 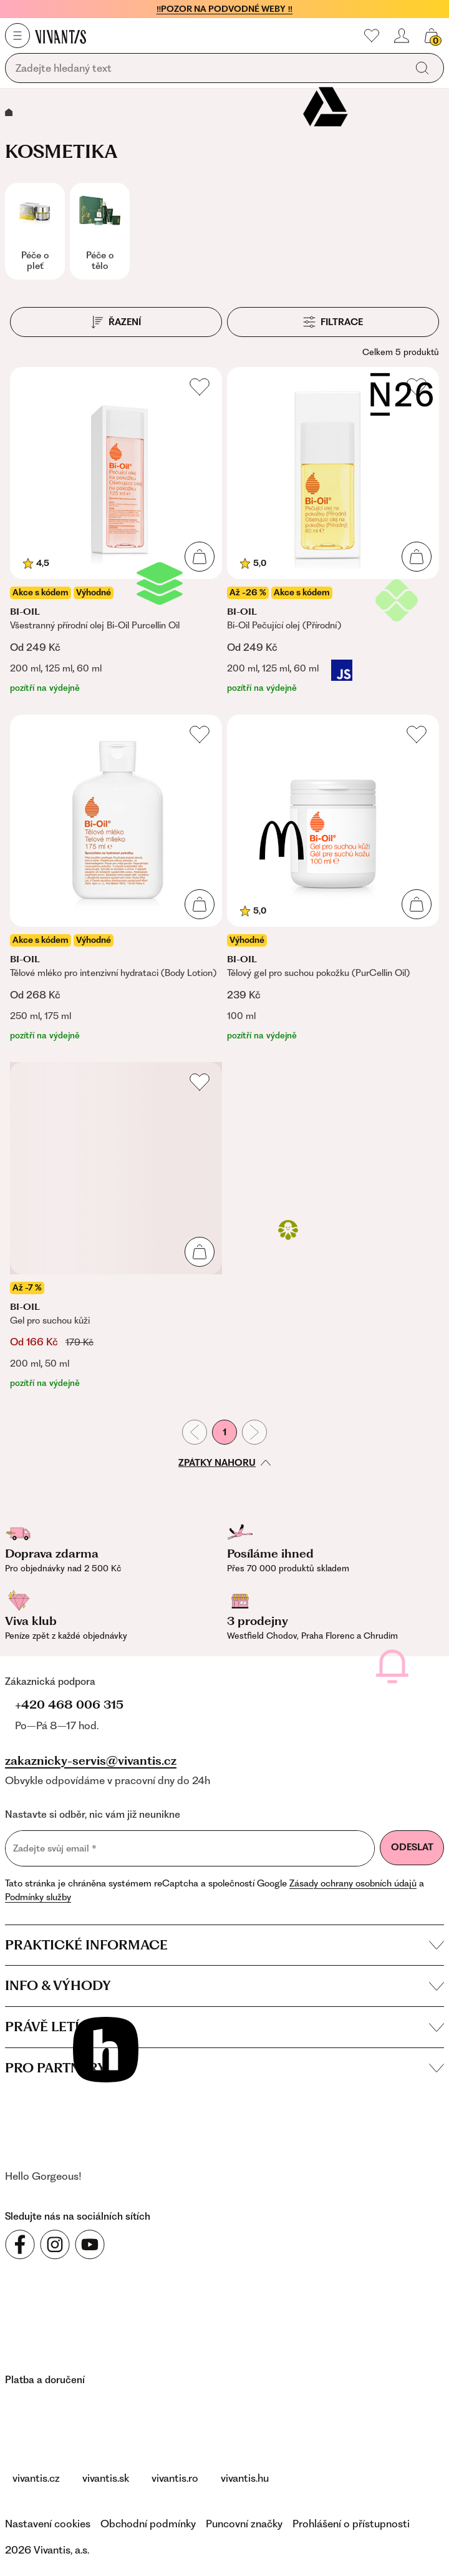 I want to click on open the McDonald's app, so click(x=281, y=840).